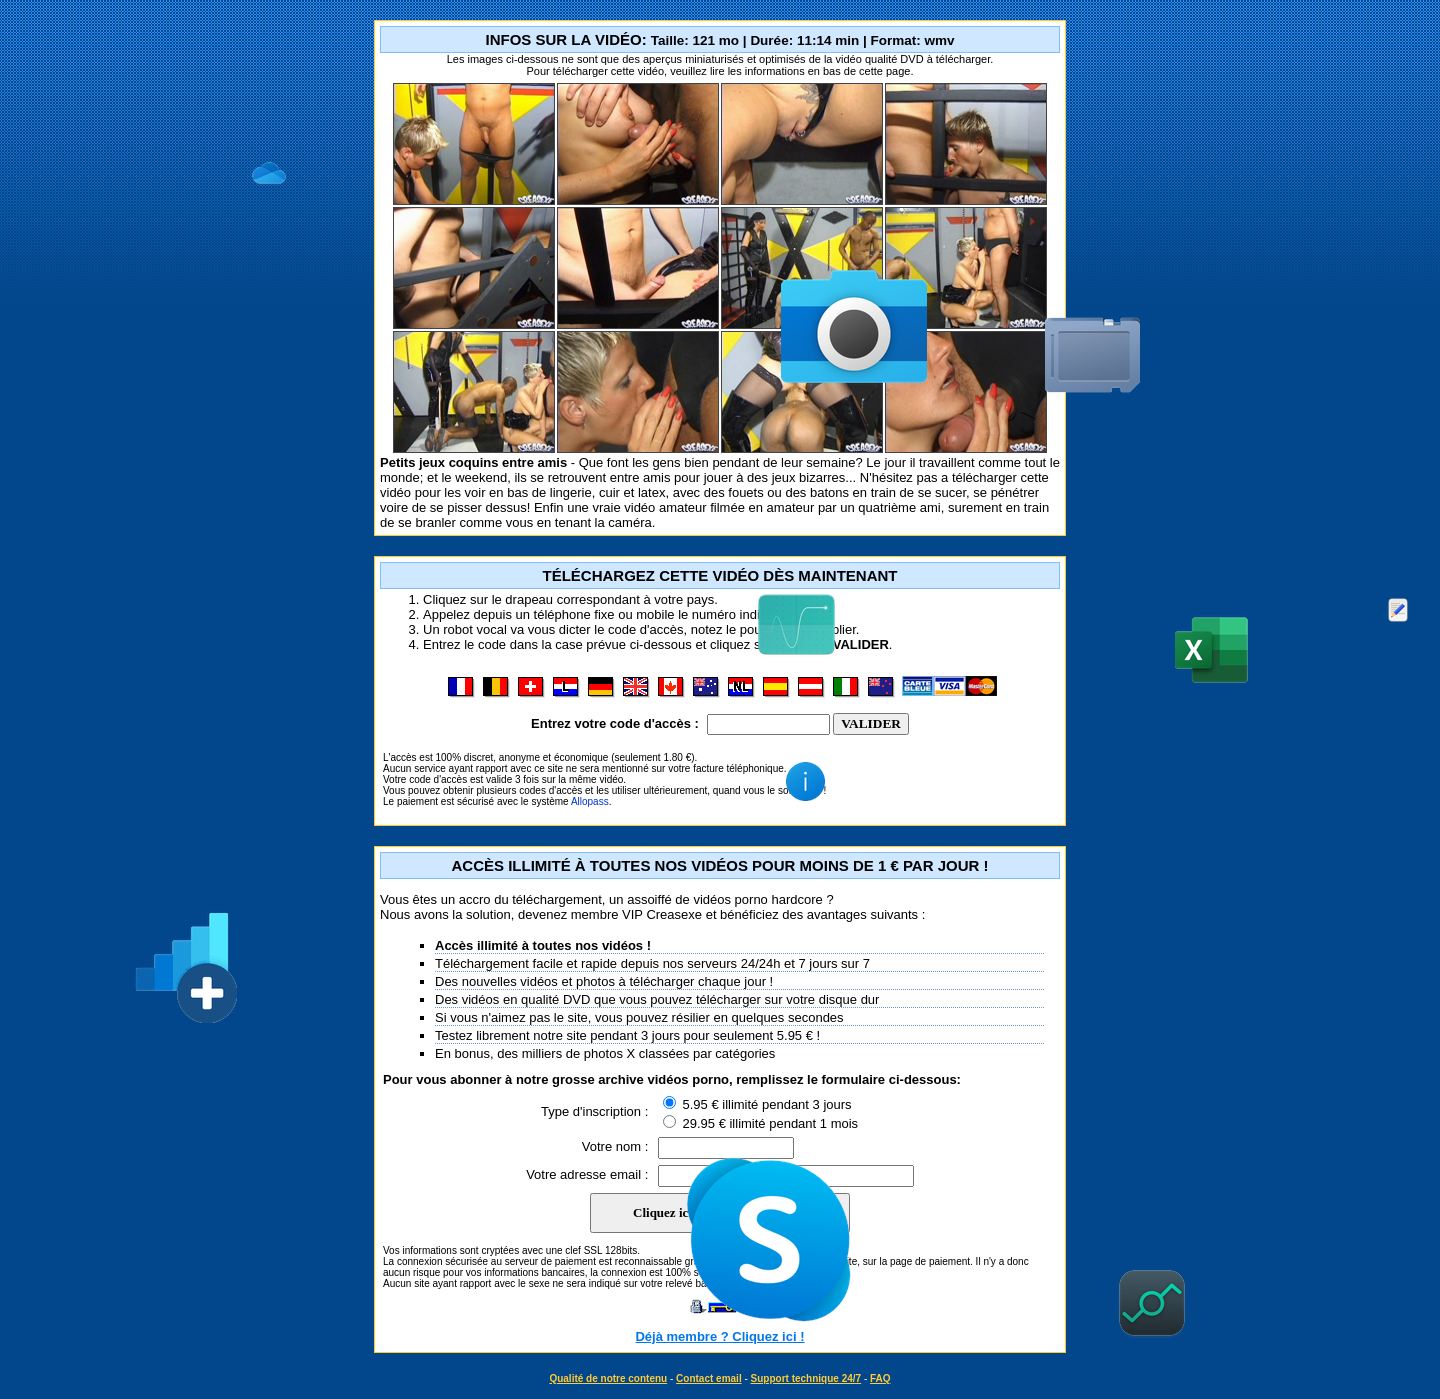 This screenshot has height=1399, width=1440. Describe the element at coordinates (1212, 650) in the screenshot. I see `open Microsoft Excel` at that location.